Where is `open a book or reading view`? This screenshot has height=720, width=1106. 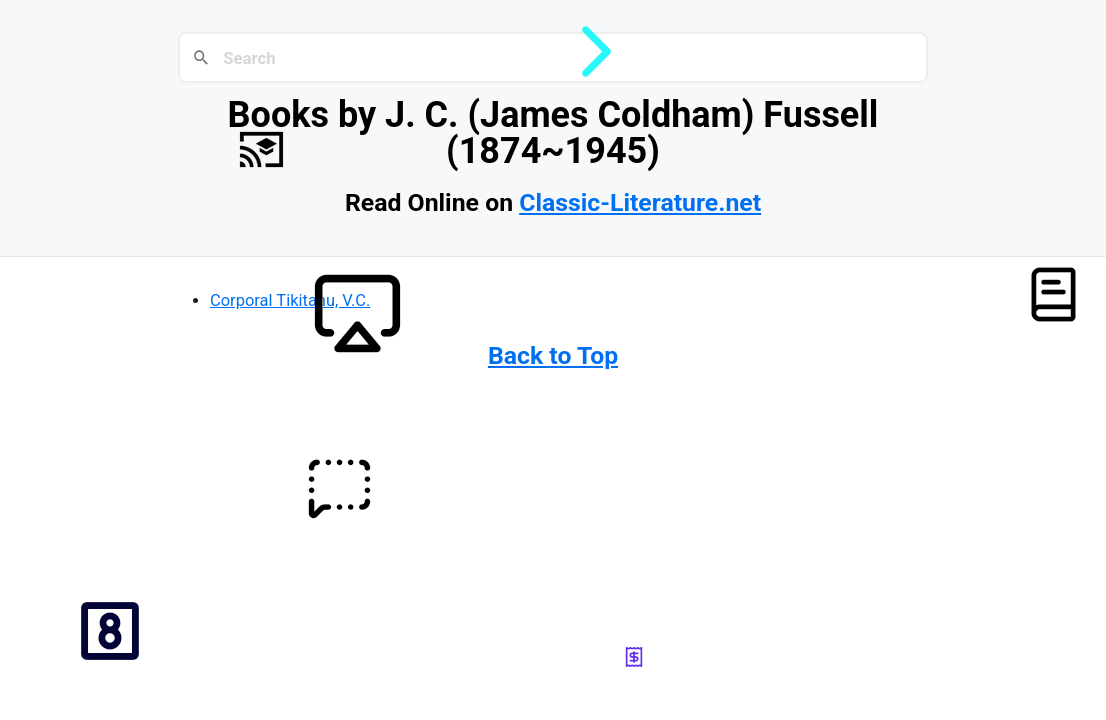 open a book or reading view is located at coordinates (1053, 294).